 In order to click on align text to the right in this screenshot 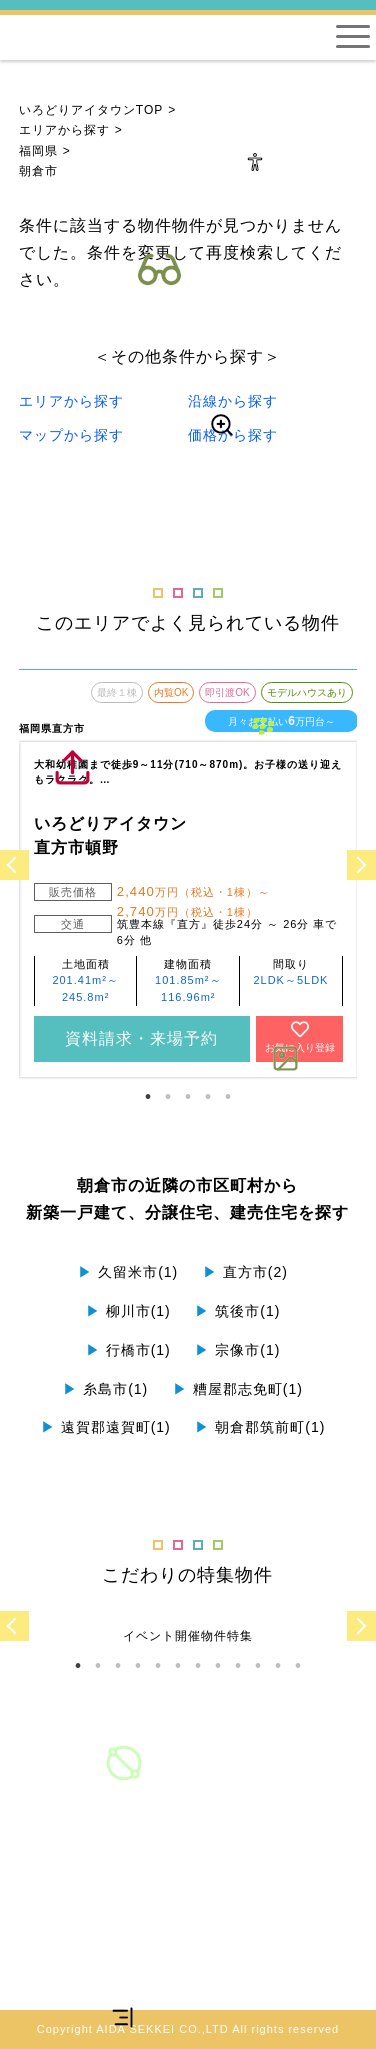, I will do `click(122, 2017)`.